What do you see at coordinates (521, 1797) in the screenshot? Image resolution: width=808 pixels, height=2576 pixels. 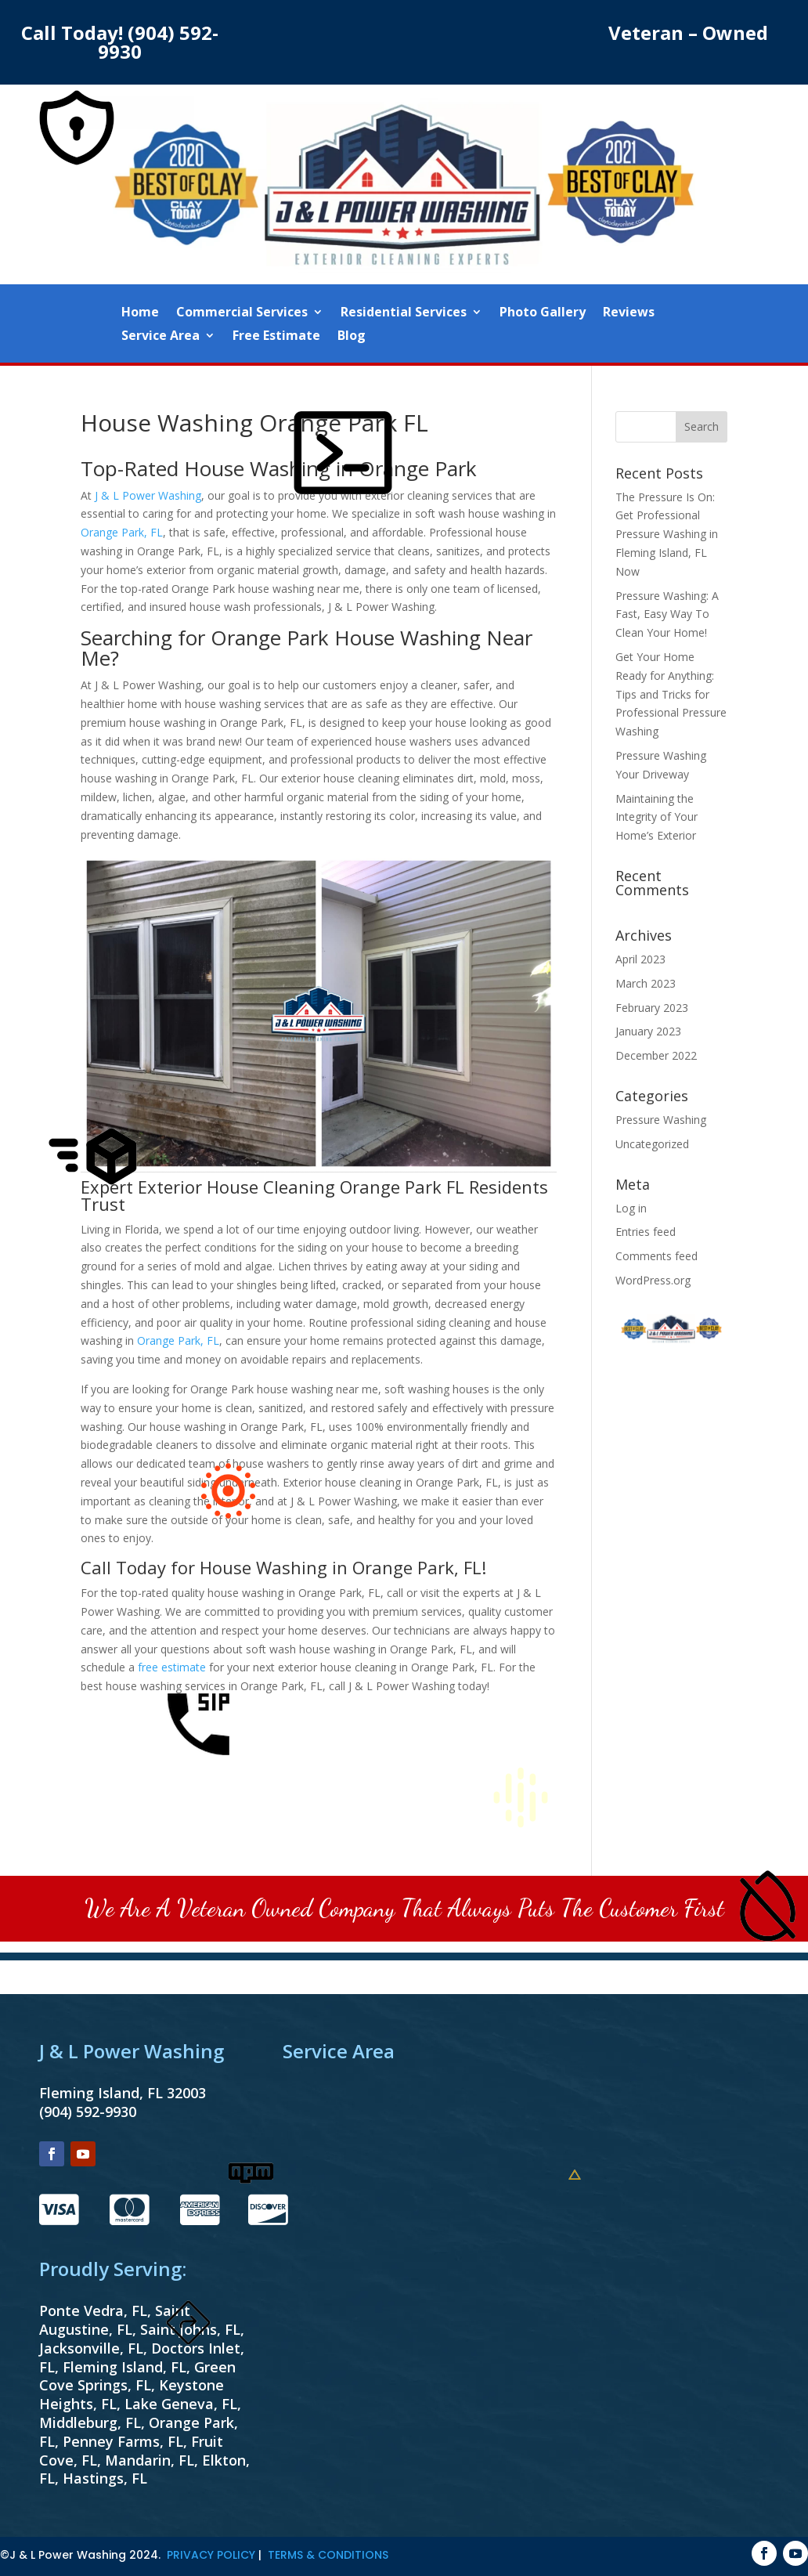 I see `open Google Podcasts` at bounding box center [521, 1797].